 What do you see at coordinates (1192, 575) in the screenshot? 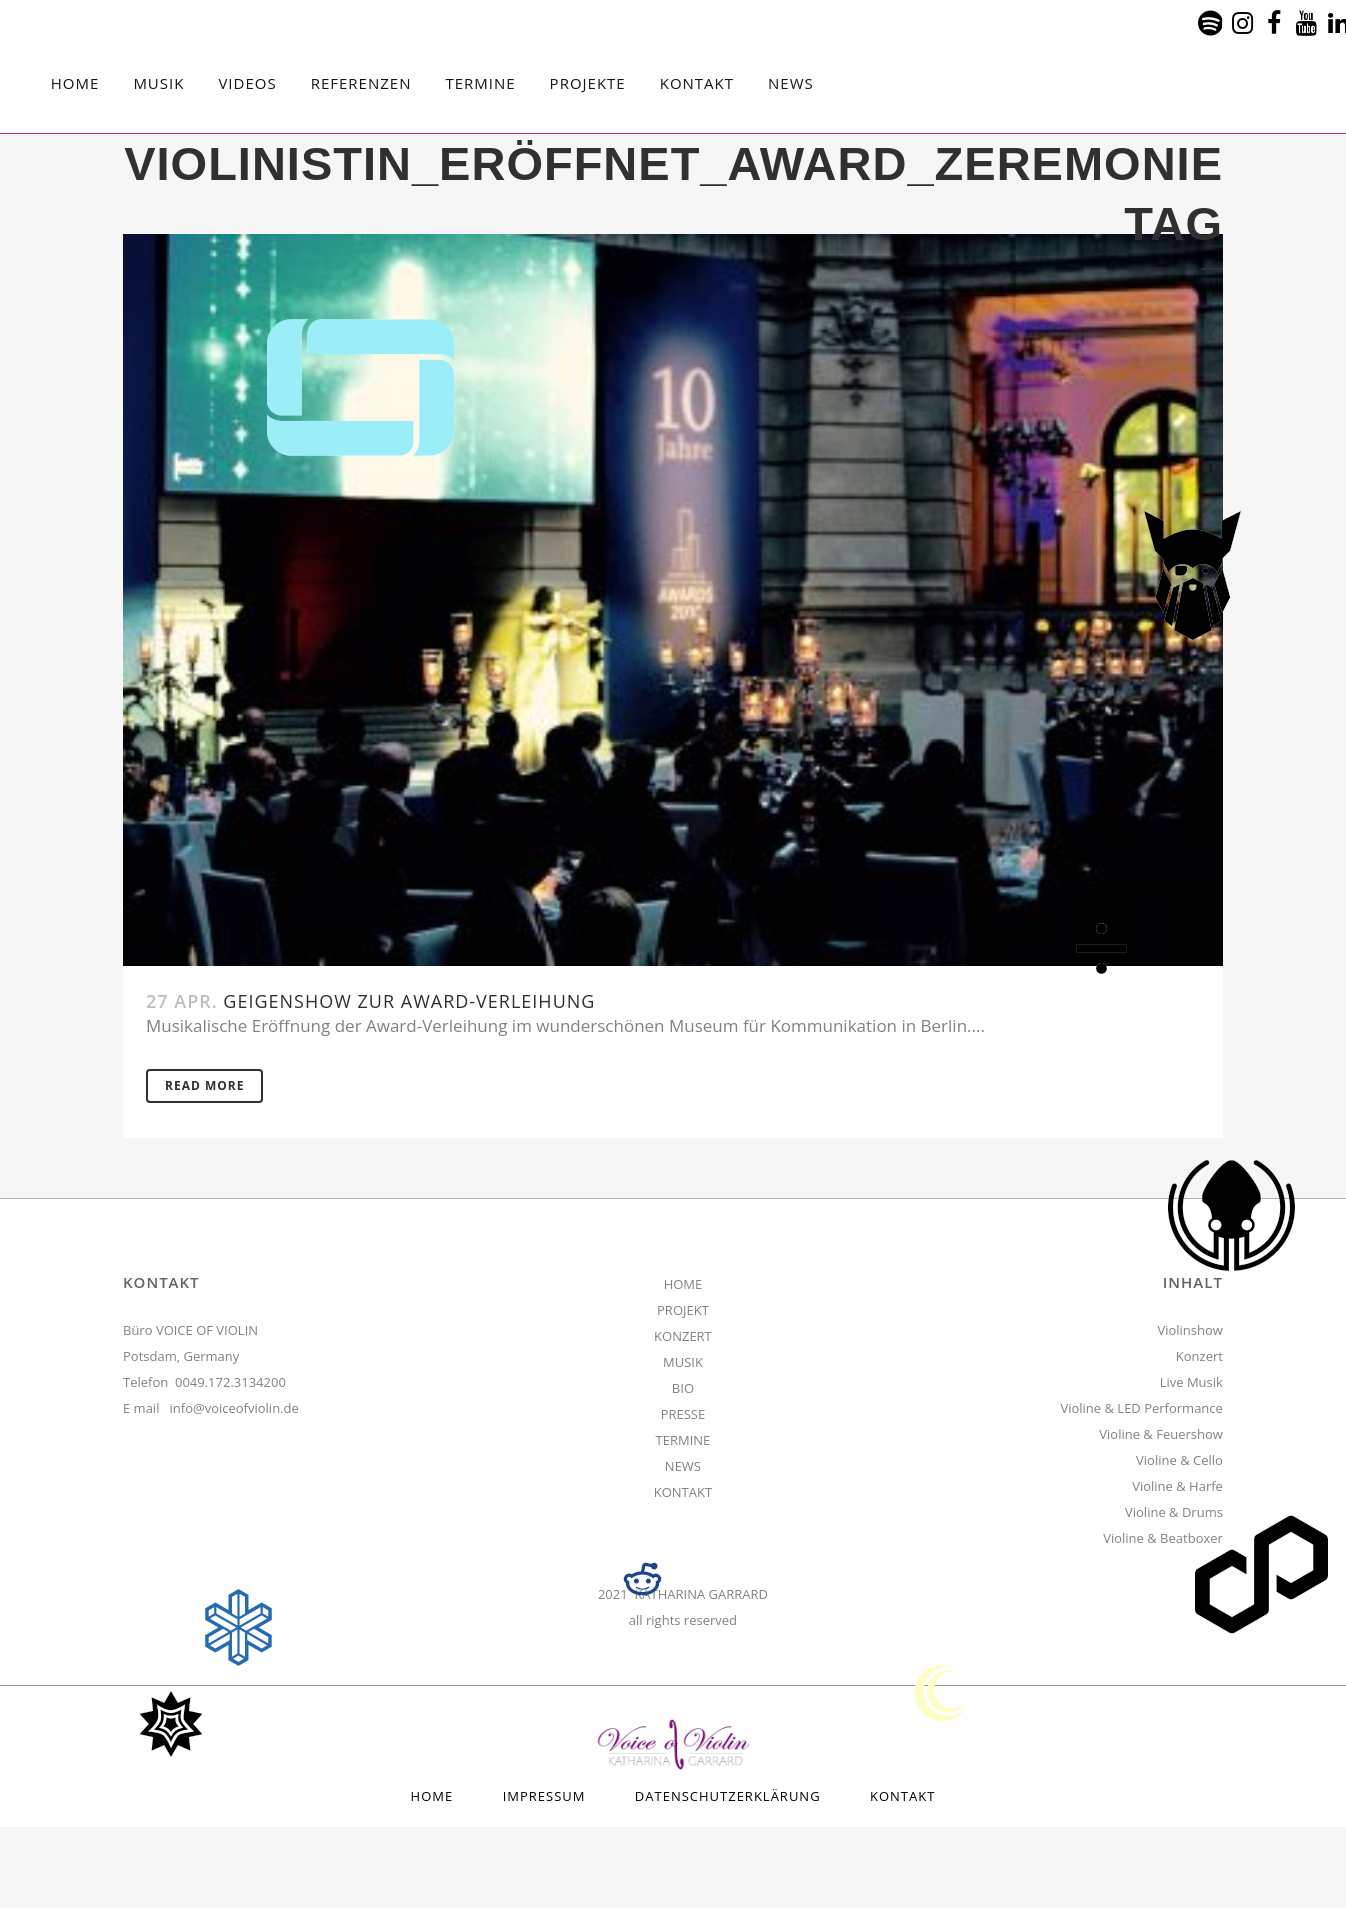
I see `visit the odin project website` at bounding box center [1192, 575].